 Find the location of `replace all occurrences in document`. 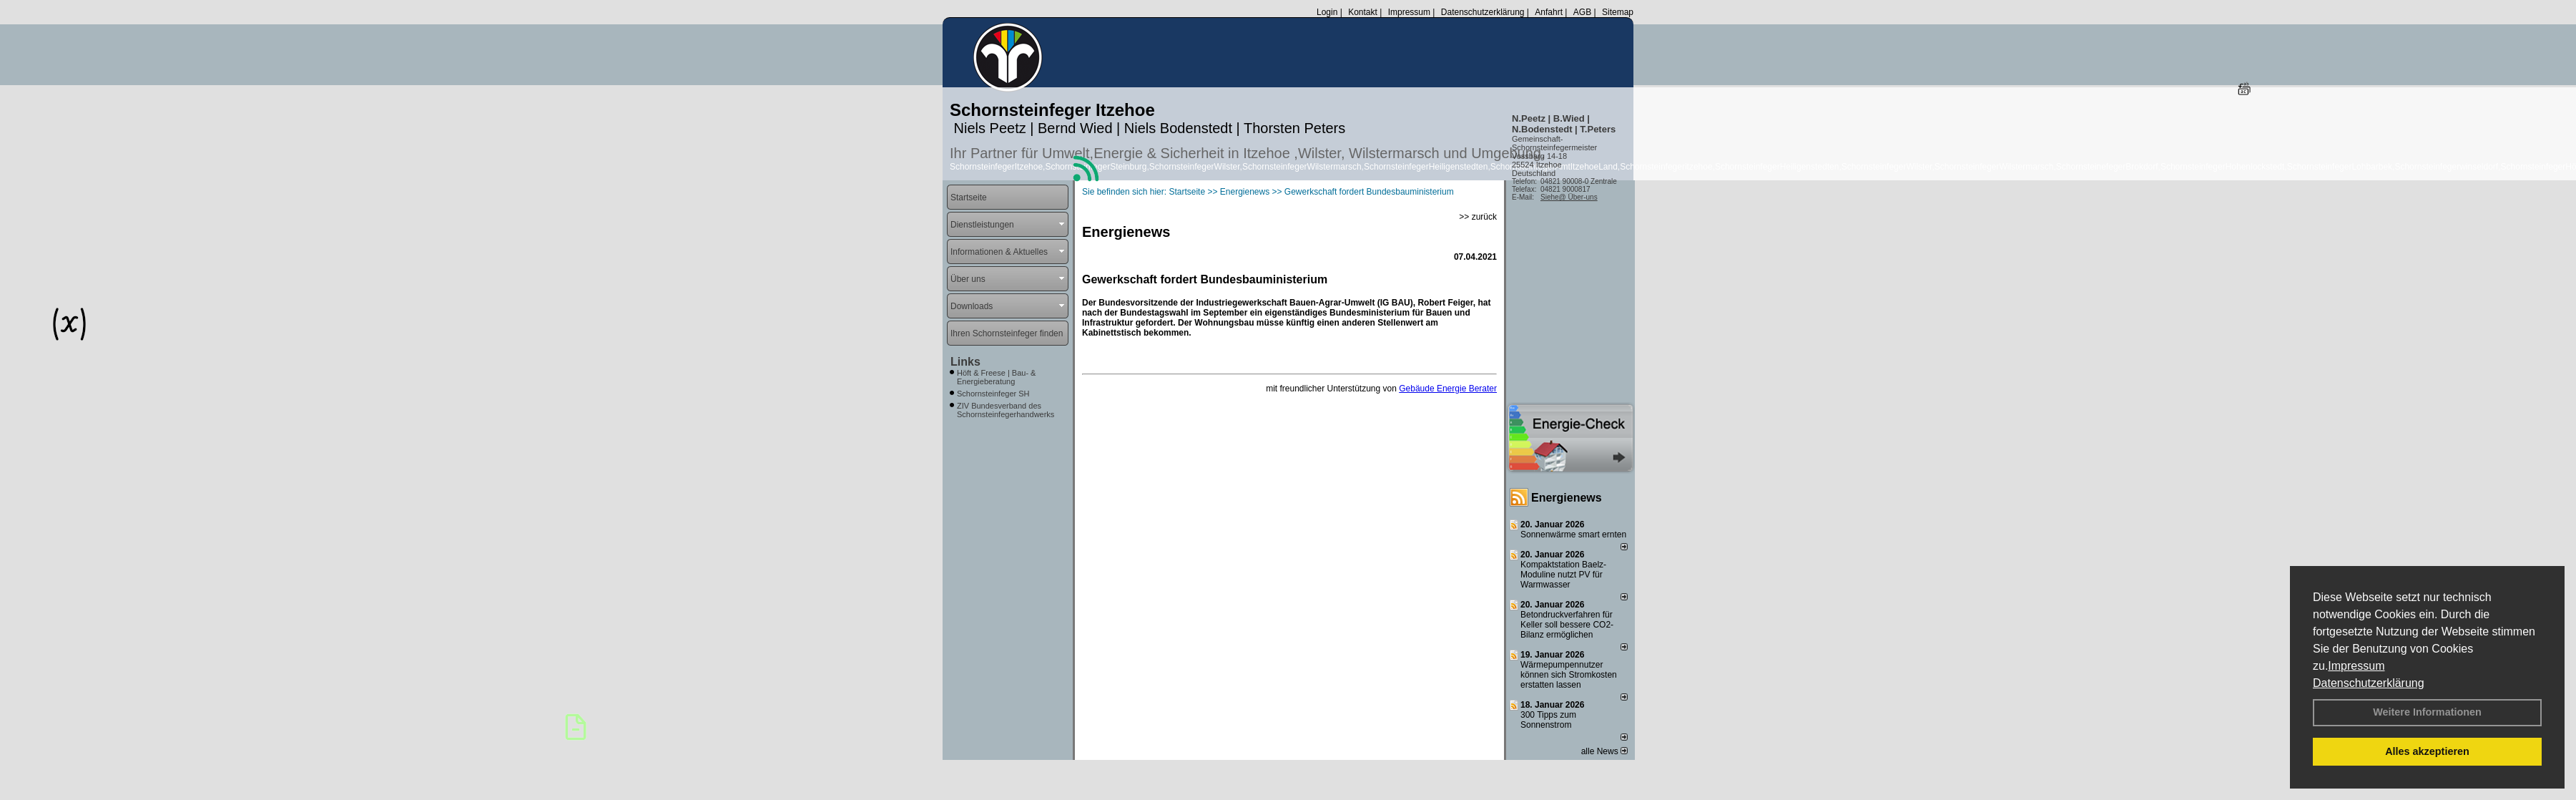

replace all occurrences in document is located at coordinates (2243, 88).